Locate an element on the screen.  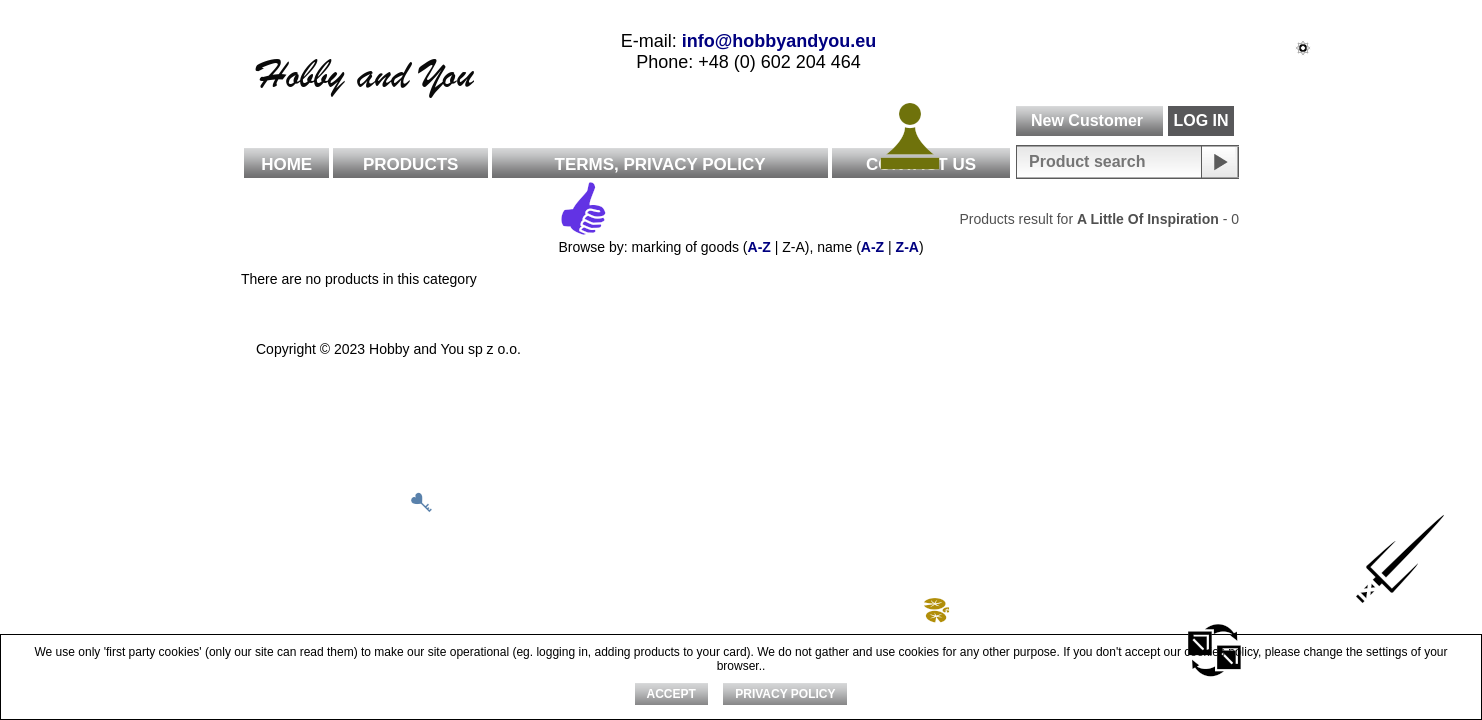
decorative design element or divider is located at coordinates (1303, 48).